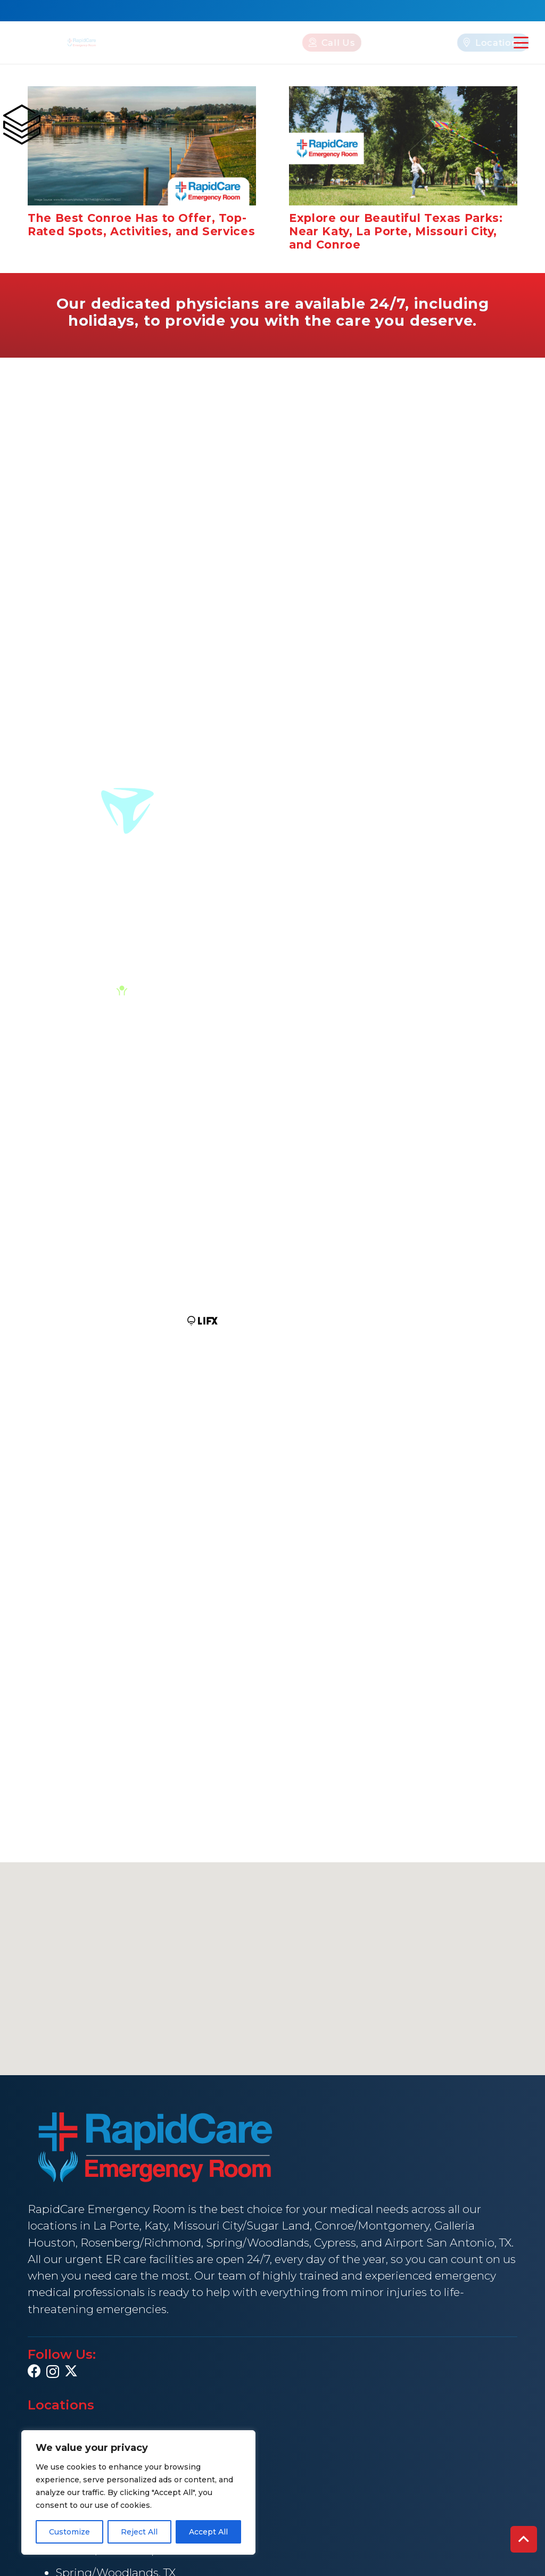 This screenshot has width=545, height=2576. What do you see at coordinates (122, 990) in the screenshot?
I see `indicates a welcoming or friendly user state` at bounding box center [122, 990].